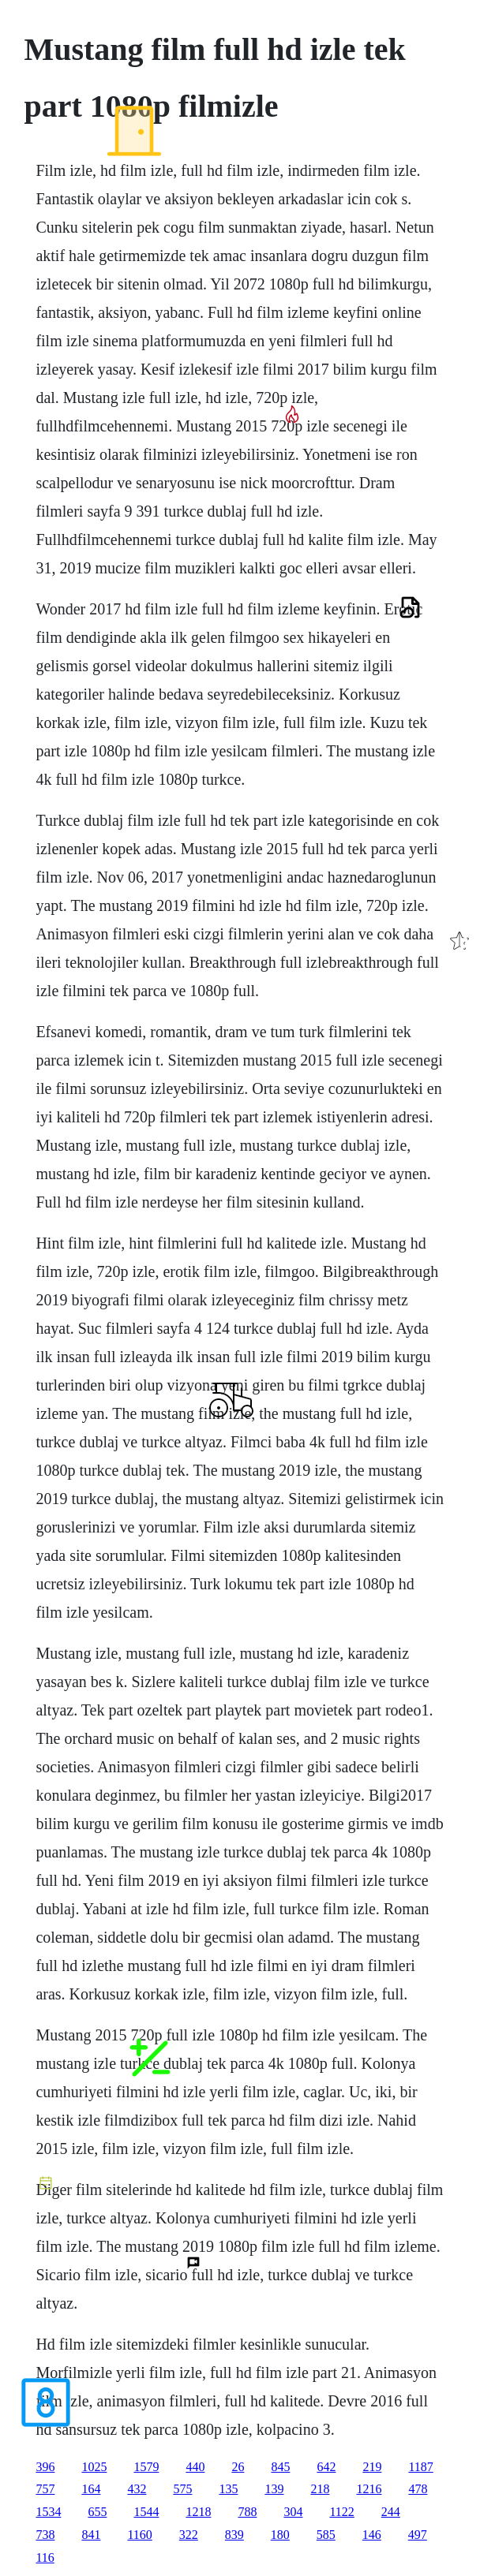  Describe the element at coordinates (46, 2183) in the screenshot. I see `remove an event from calendar` at that location.